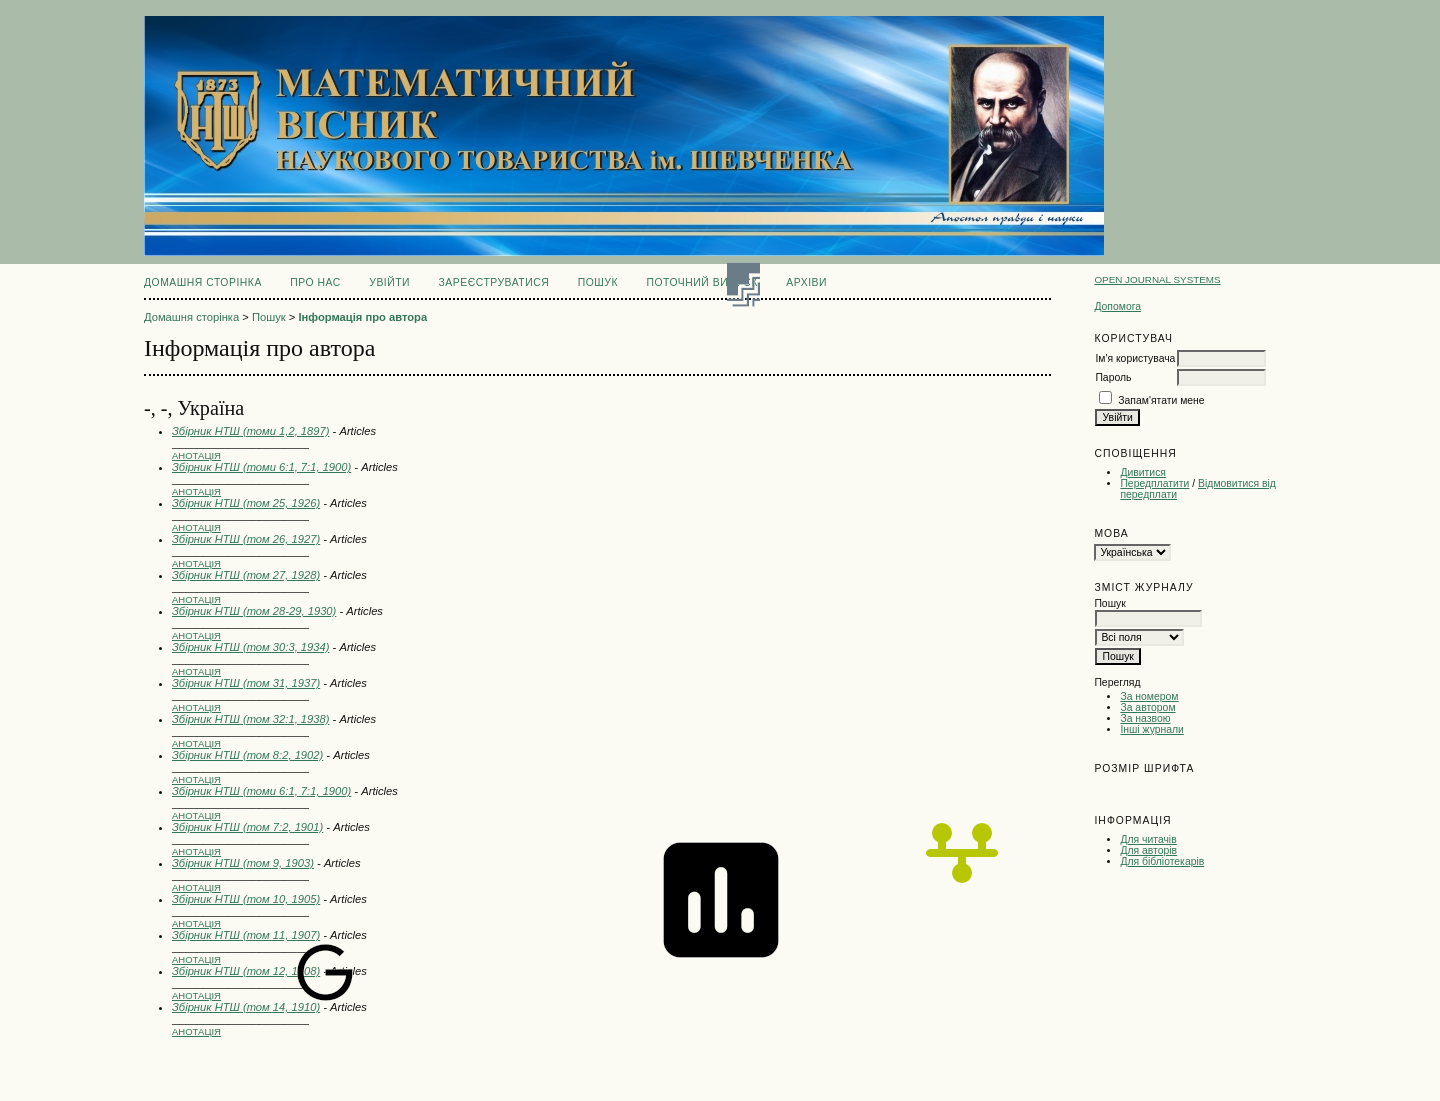 The image size is (1440, 1101). I want to click on view poll results or voting data, so click(721, 900).